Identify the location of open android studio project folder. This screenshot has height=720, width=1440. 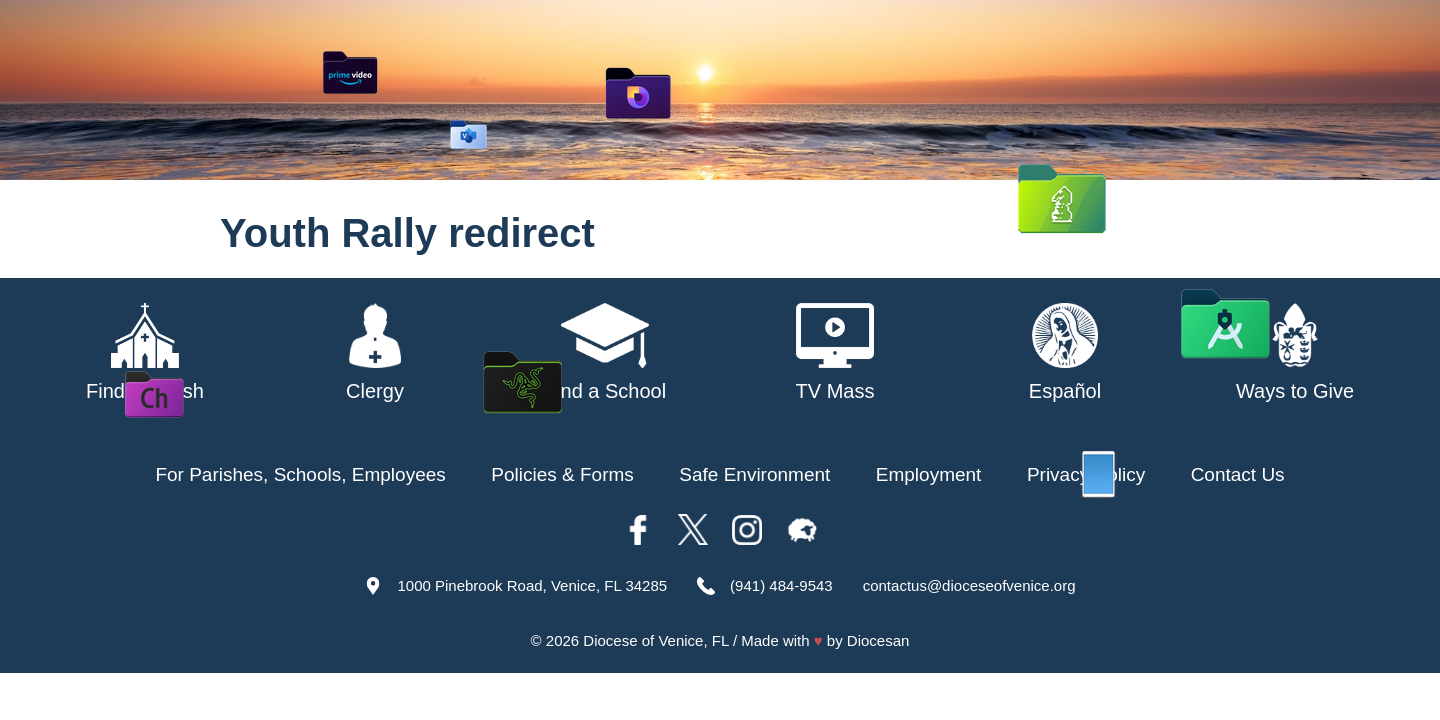
(1225, 326).